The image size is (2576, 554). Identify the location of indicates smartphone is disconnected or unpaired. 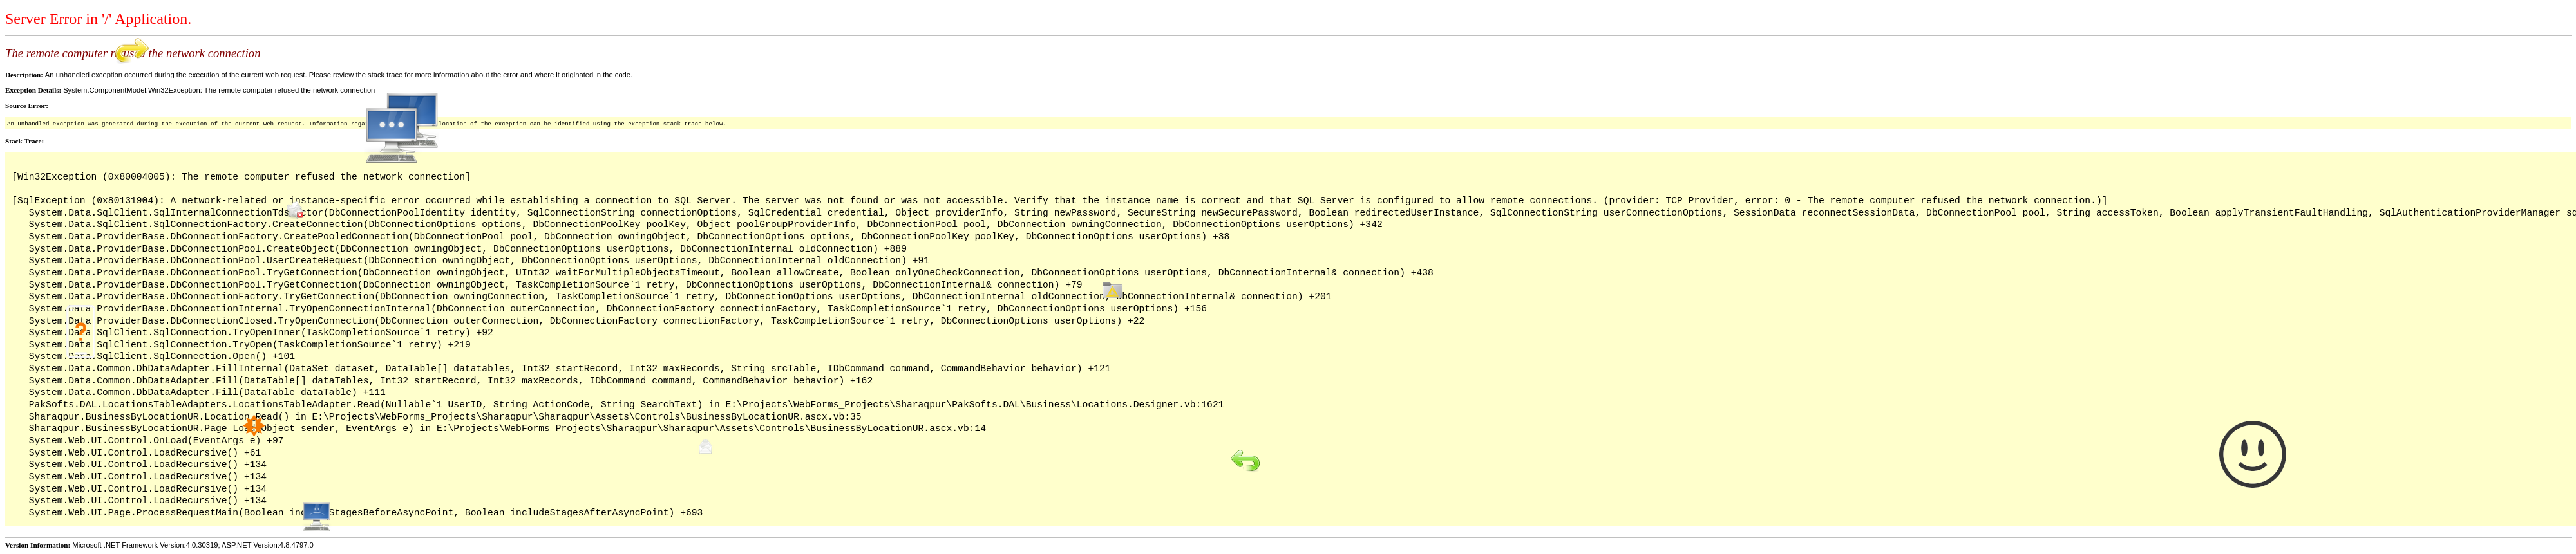
(80, 331).